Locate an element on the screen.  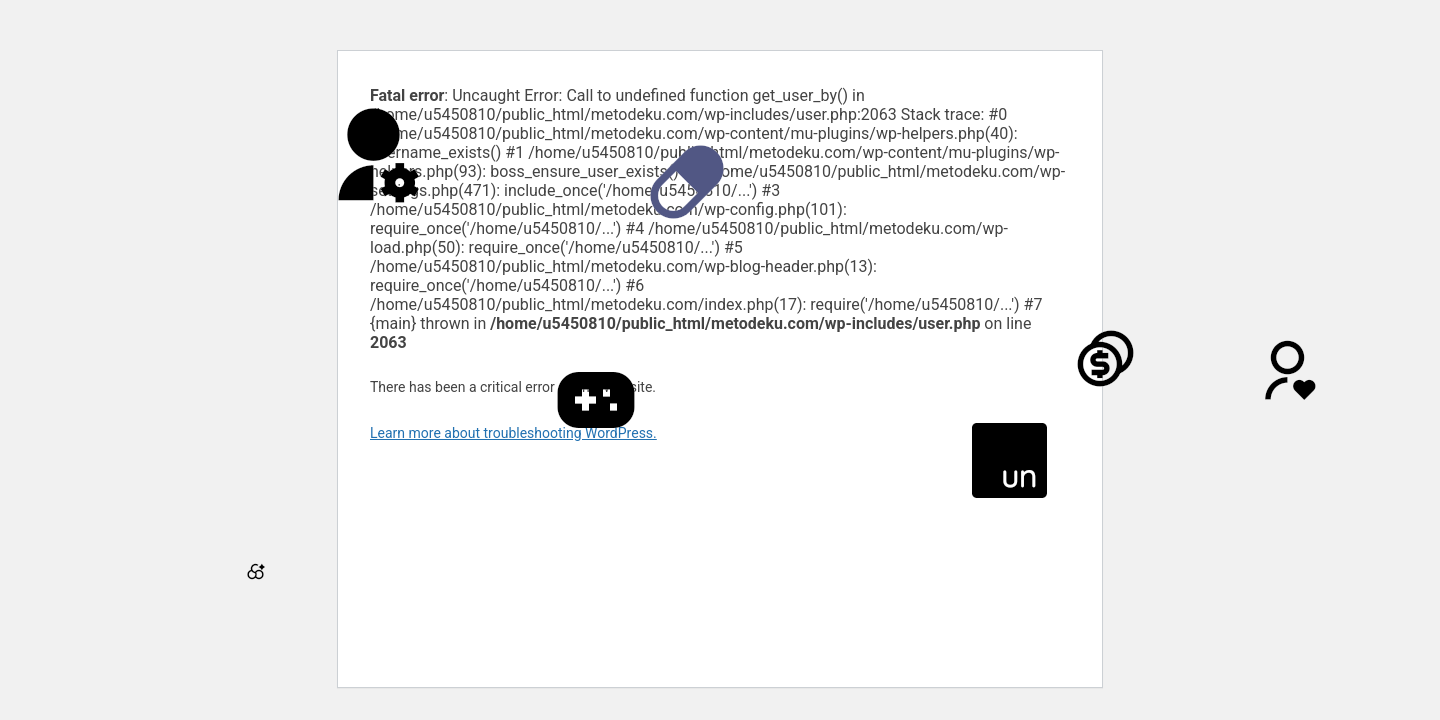
view your favorite contacts is located at coordinates (1287, 371).